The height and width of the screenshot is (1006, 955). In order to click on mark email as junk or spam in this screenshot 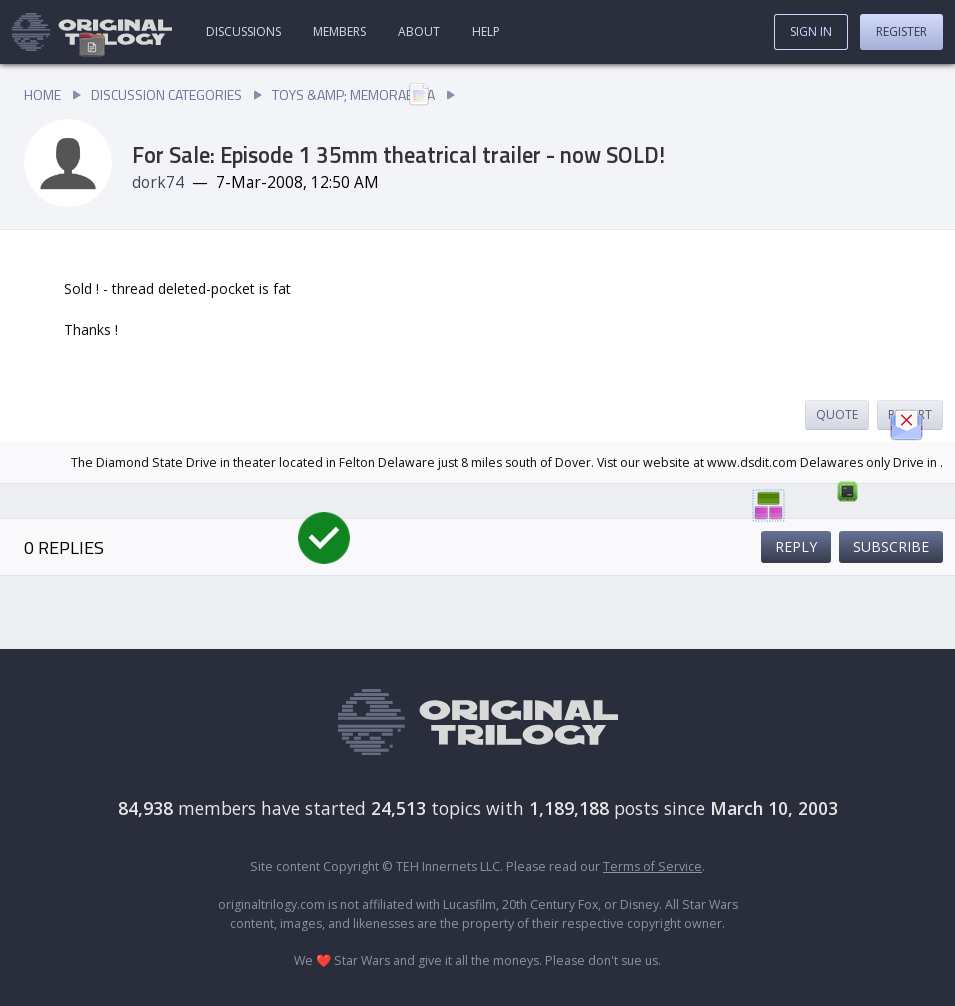, I will do `click(906, 425)`.